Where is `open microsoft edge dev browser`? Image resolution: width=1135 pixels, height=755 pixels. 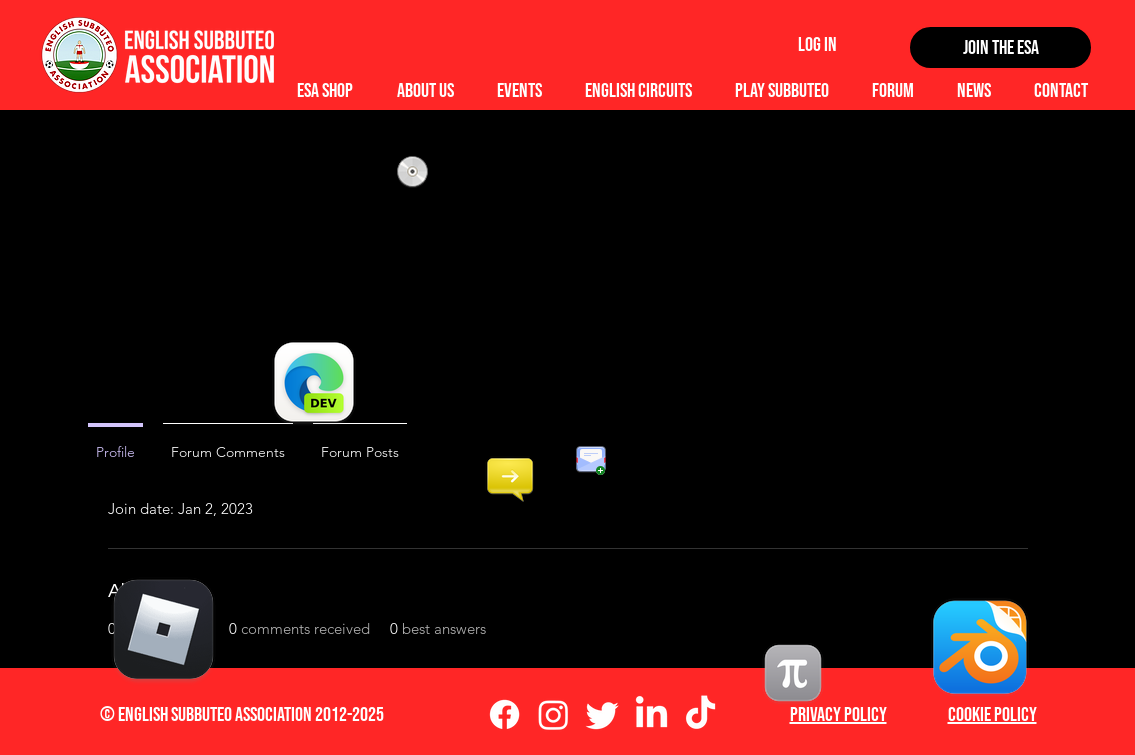 open microsoft edge dev browser is located at coordinates (314, 382).